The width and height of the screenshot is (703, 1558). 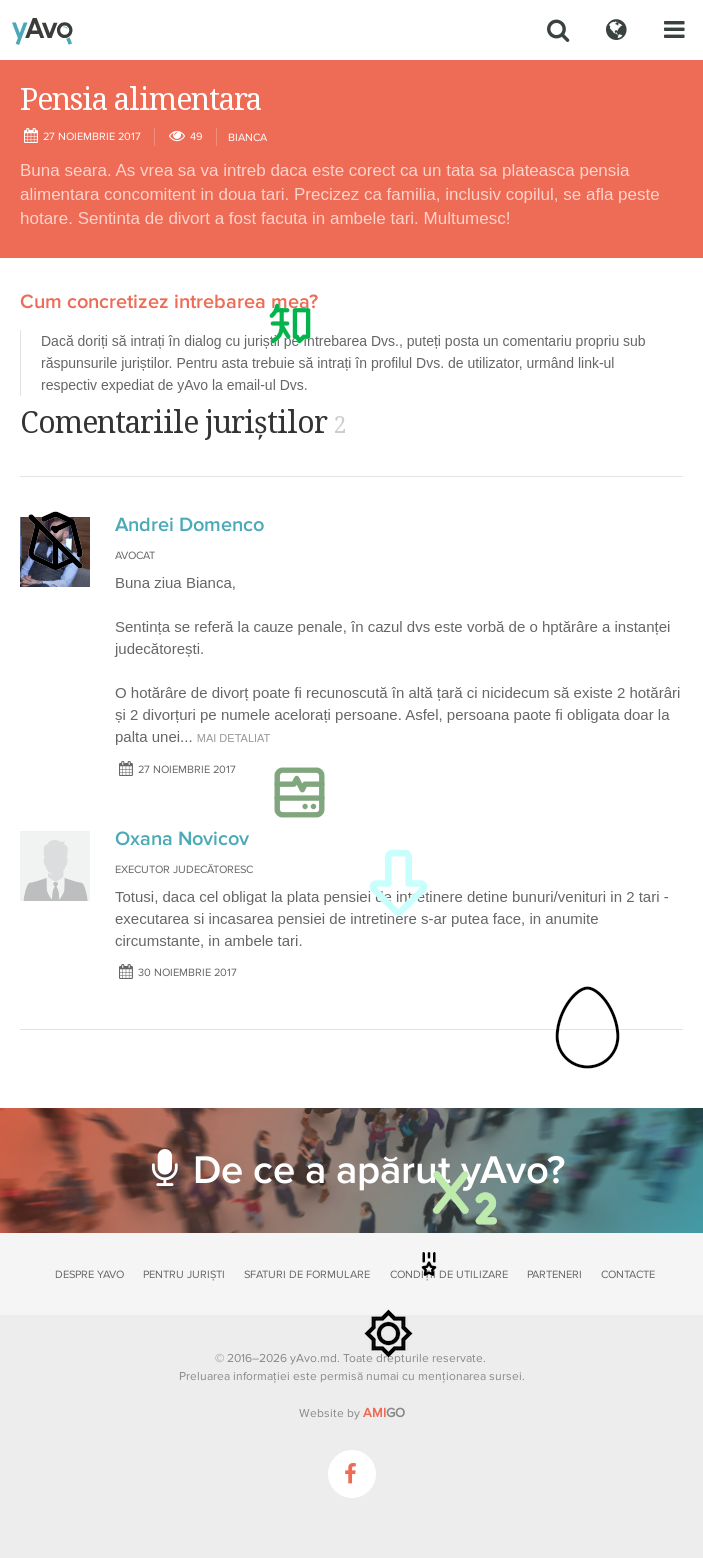 What do you see at coordinates (388, 1333) in the screenshot?
I see `adjust screen brightness settings` at bounding box center [388, 1333].